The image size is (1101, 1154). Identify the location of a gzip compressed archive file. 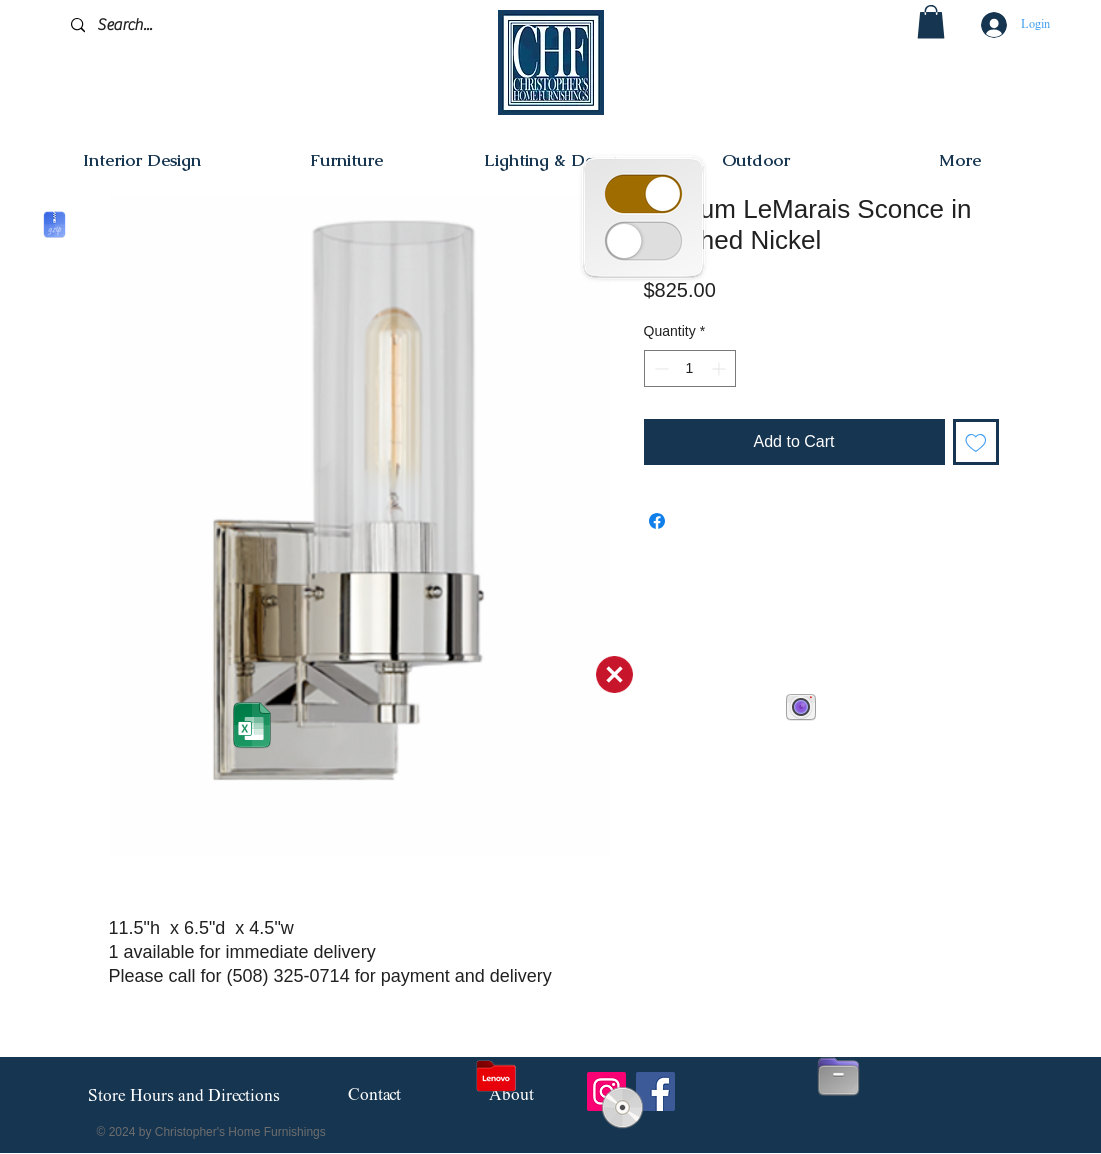
(54, 224).